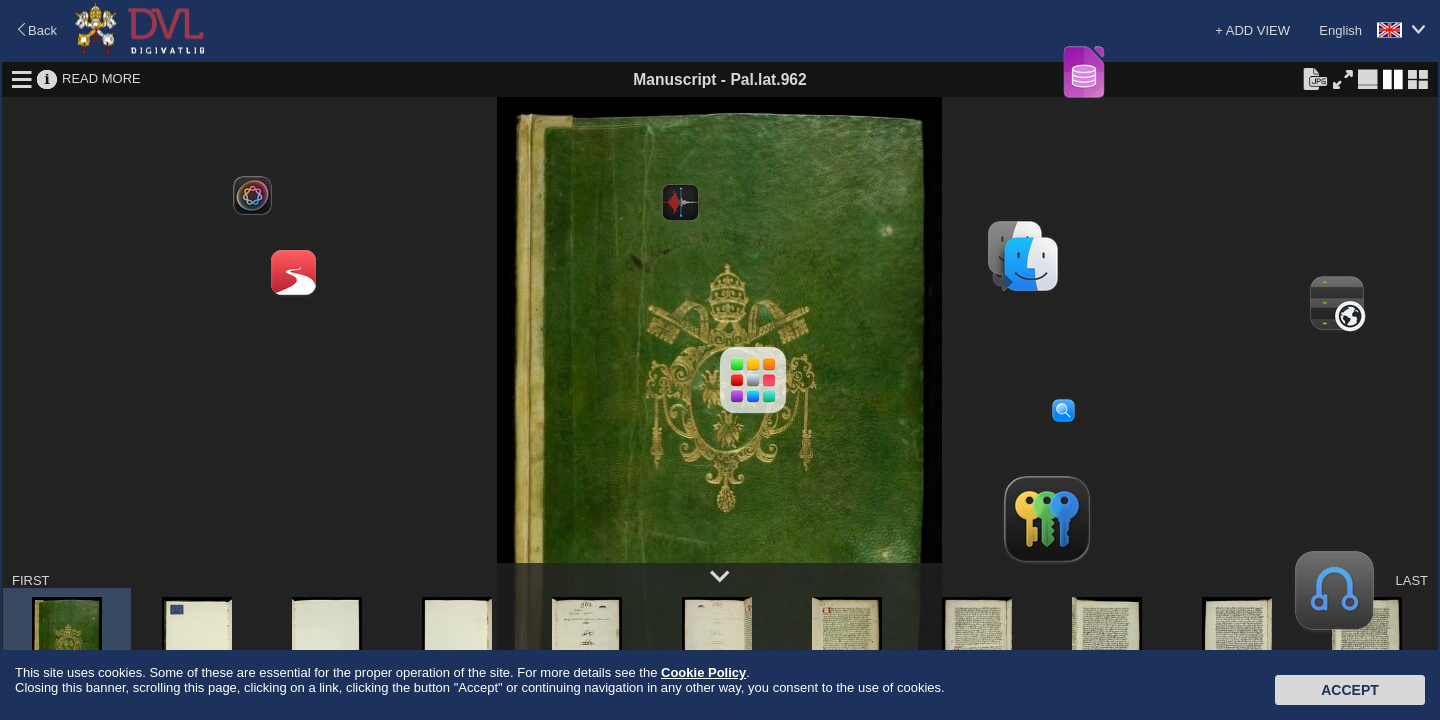  What do you see at coordinates (1063, 410) in the screenshot?
I see `open Spotlight search` at bounding box center [1063, 410].